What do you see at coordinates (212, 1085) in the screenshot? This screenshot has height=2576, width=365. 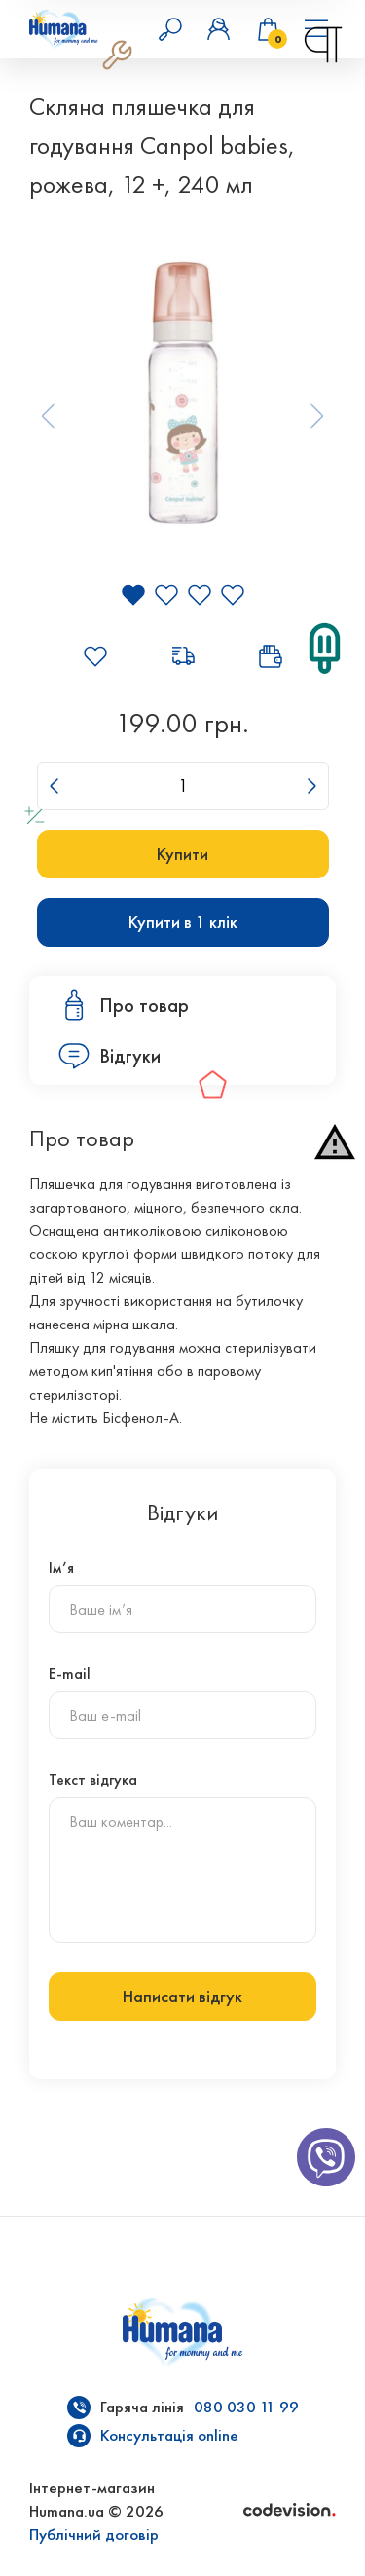 I see `select pentagon shape tool` at bounding box center [212, 1085].